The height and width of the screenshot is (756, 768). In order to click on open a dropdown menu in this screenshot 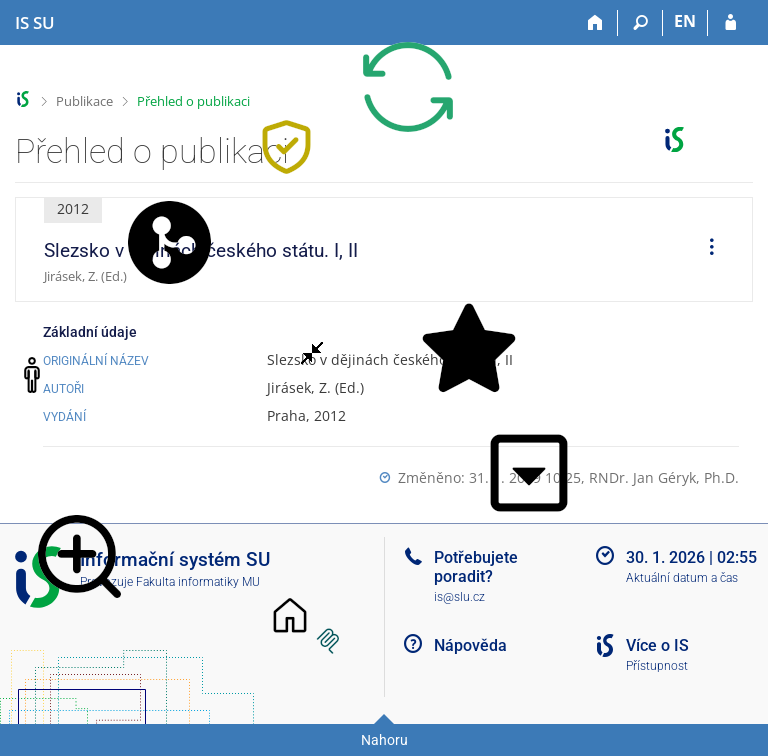, I will do `click(529, 473)`.